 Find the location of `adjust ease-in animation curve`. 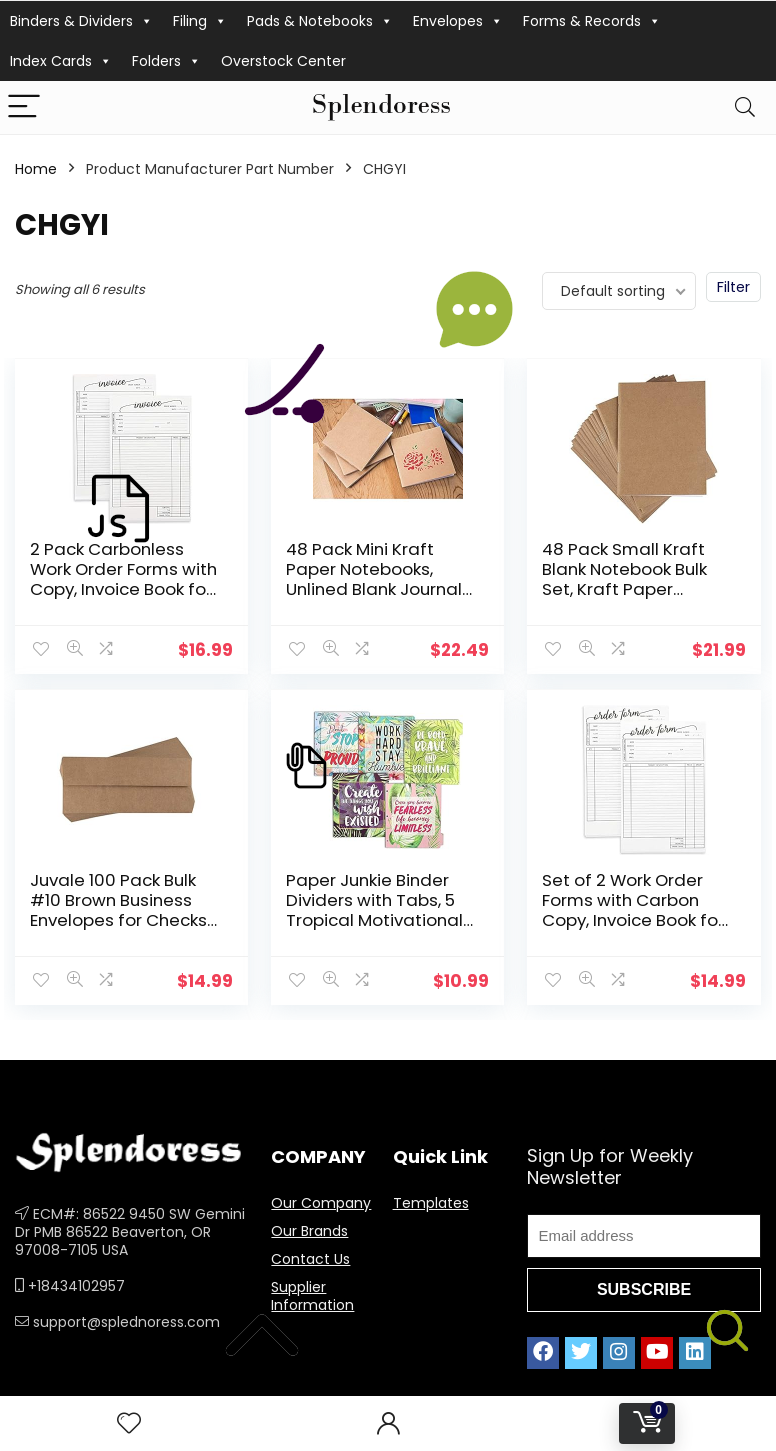

adjust ease-in animation curve is located at coordinates (284, 383).